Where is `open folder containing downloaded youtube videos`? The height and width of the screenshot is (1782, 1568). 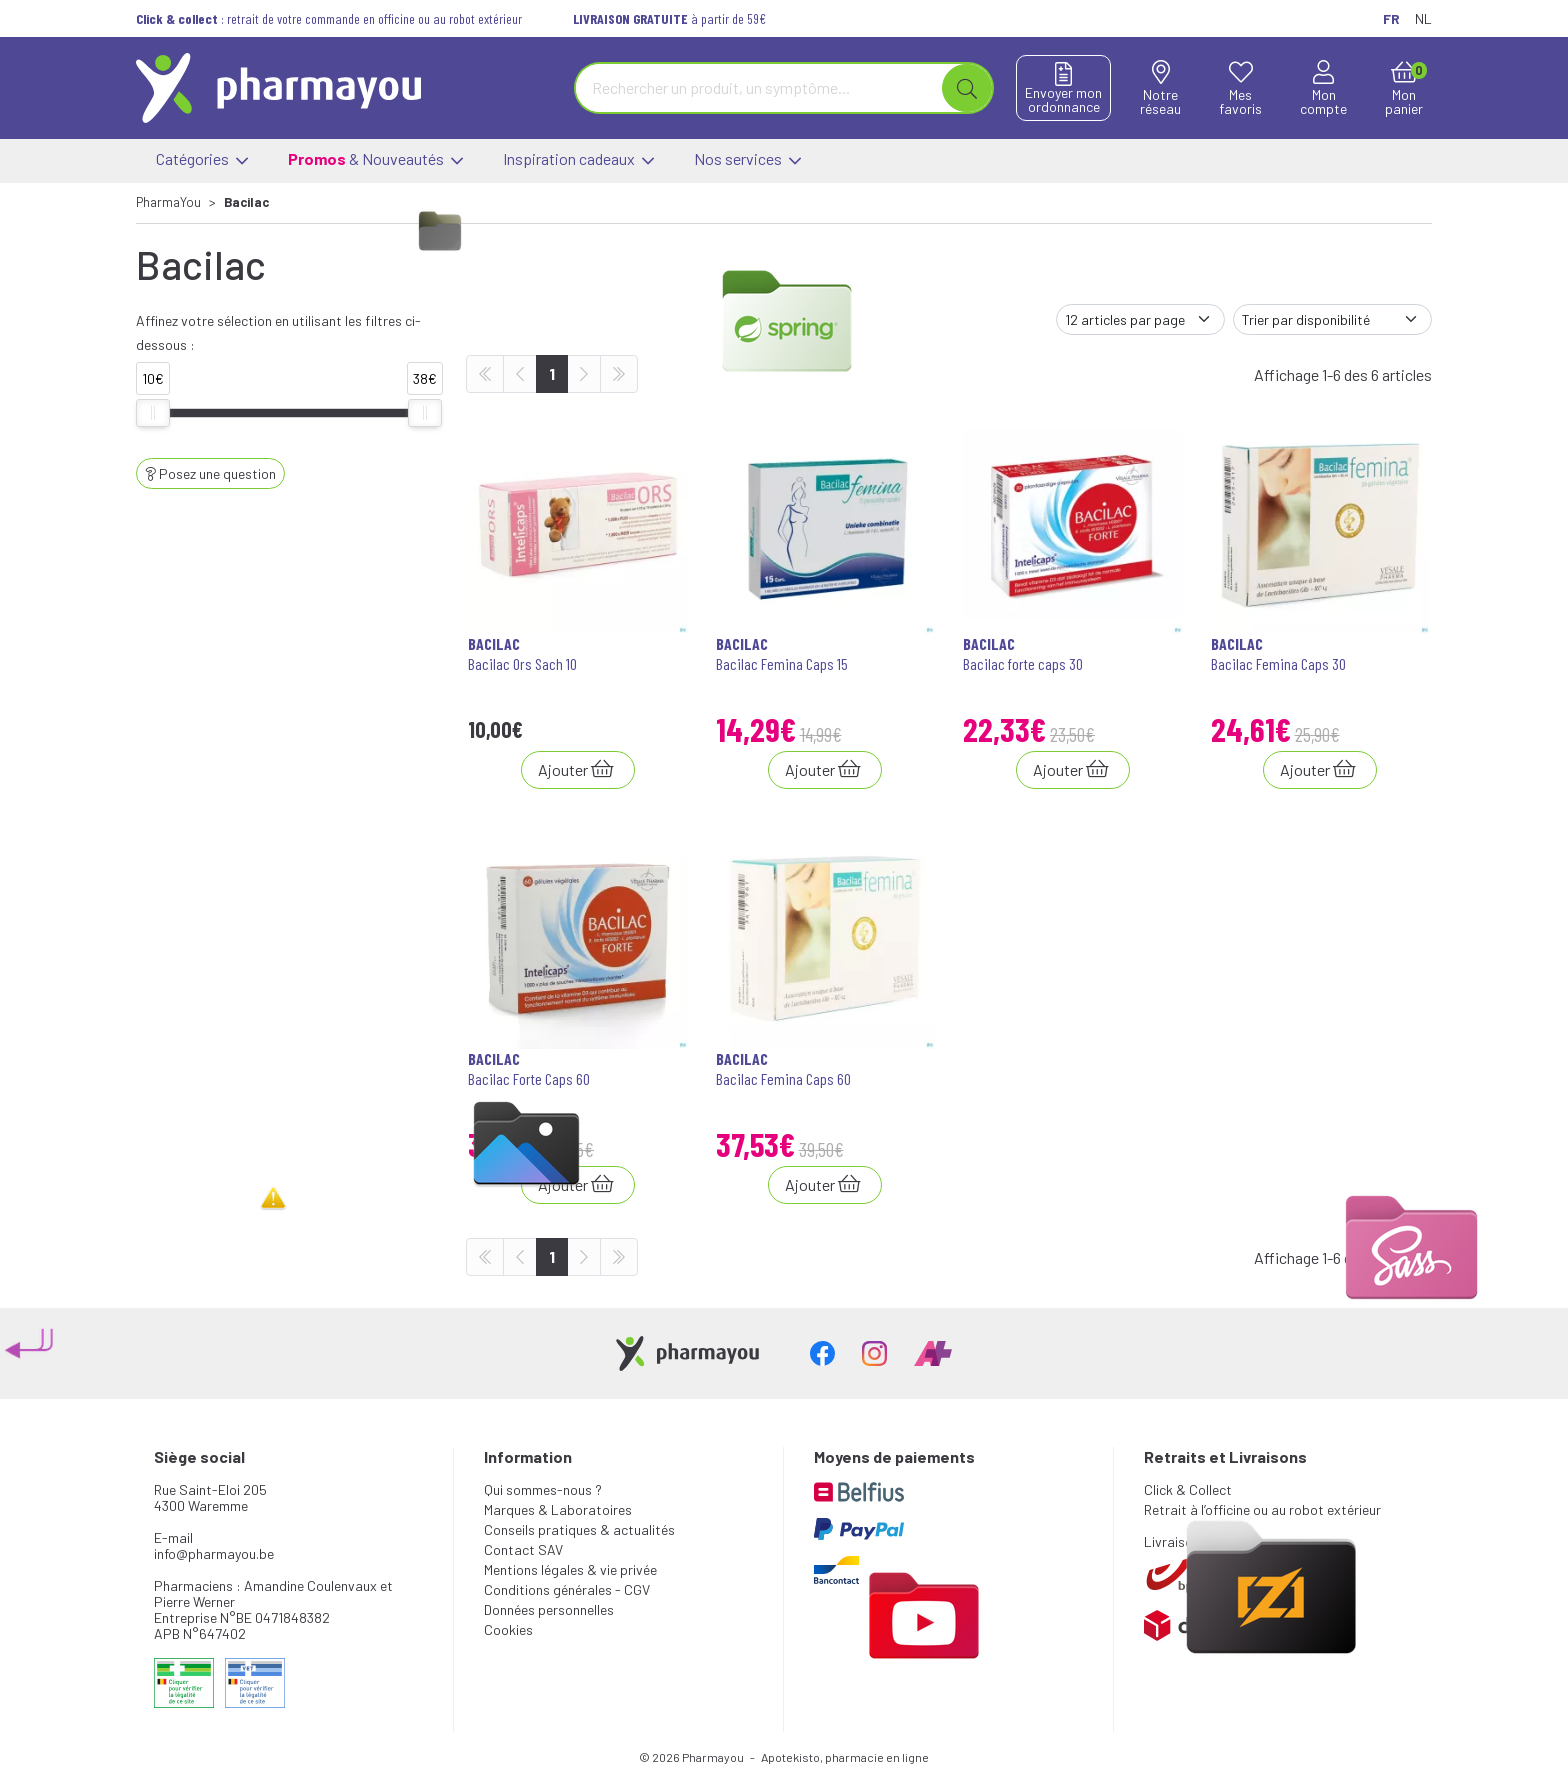 open folder containing downloaded youtube videos is located at coordinates (923, 1618).